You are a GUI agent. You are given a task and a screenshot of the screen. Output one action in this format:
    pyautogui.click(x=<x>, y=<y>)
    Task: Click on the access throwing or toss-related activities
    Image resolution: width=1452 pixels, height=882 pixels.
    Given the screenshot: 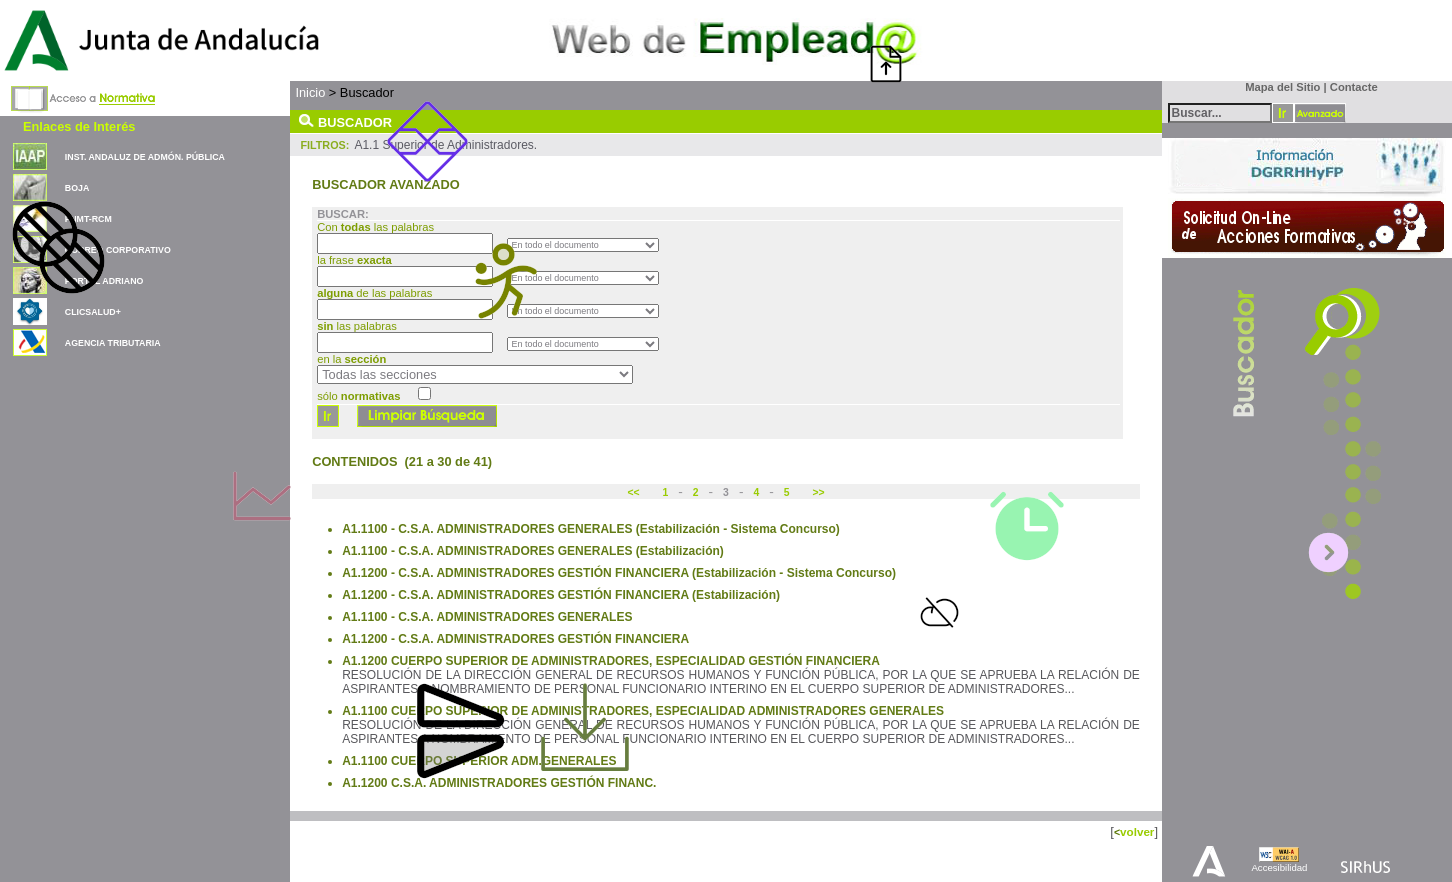 What is the action you would take?
    pyautogui.click(x=503, y=279)
    